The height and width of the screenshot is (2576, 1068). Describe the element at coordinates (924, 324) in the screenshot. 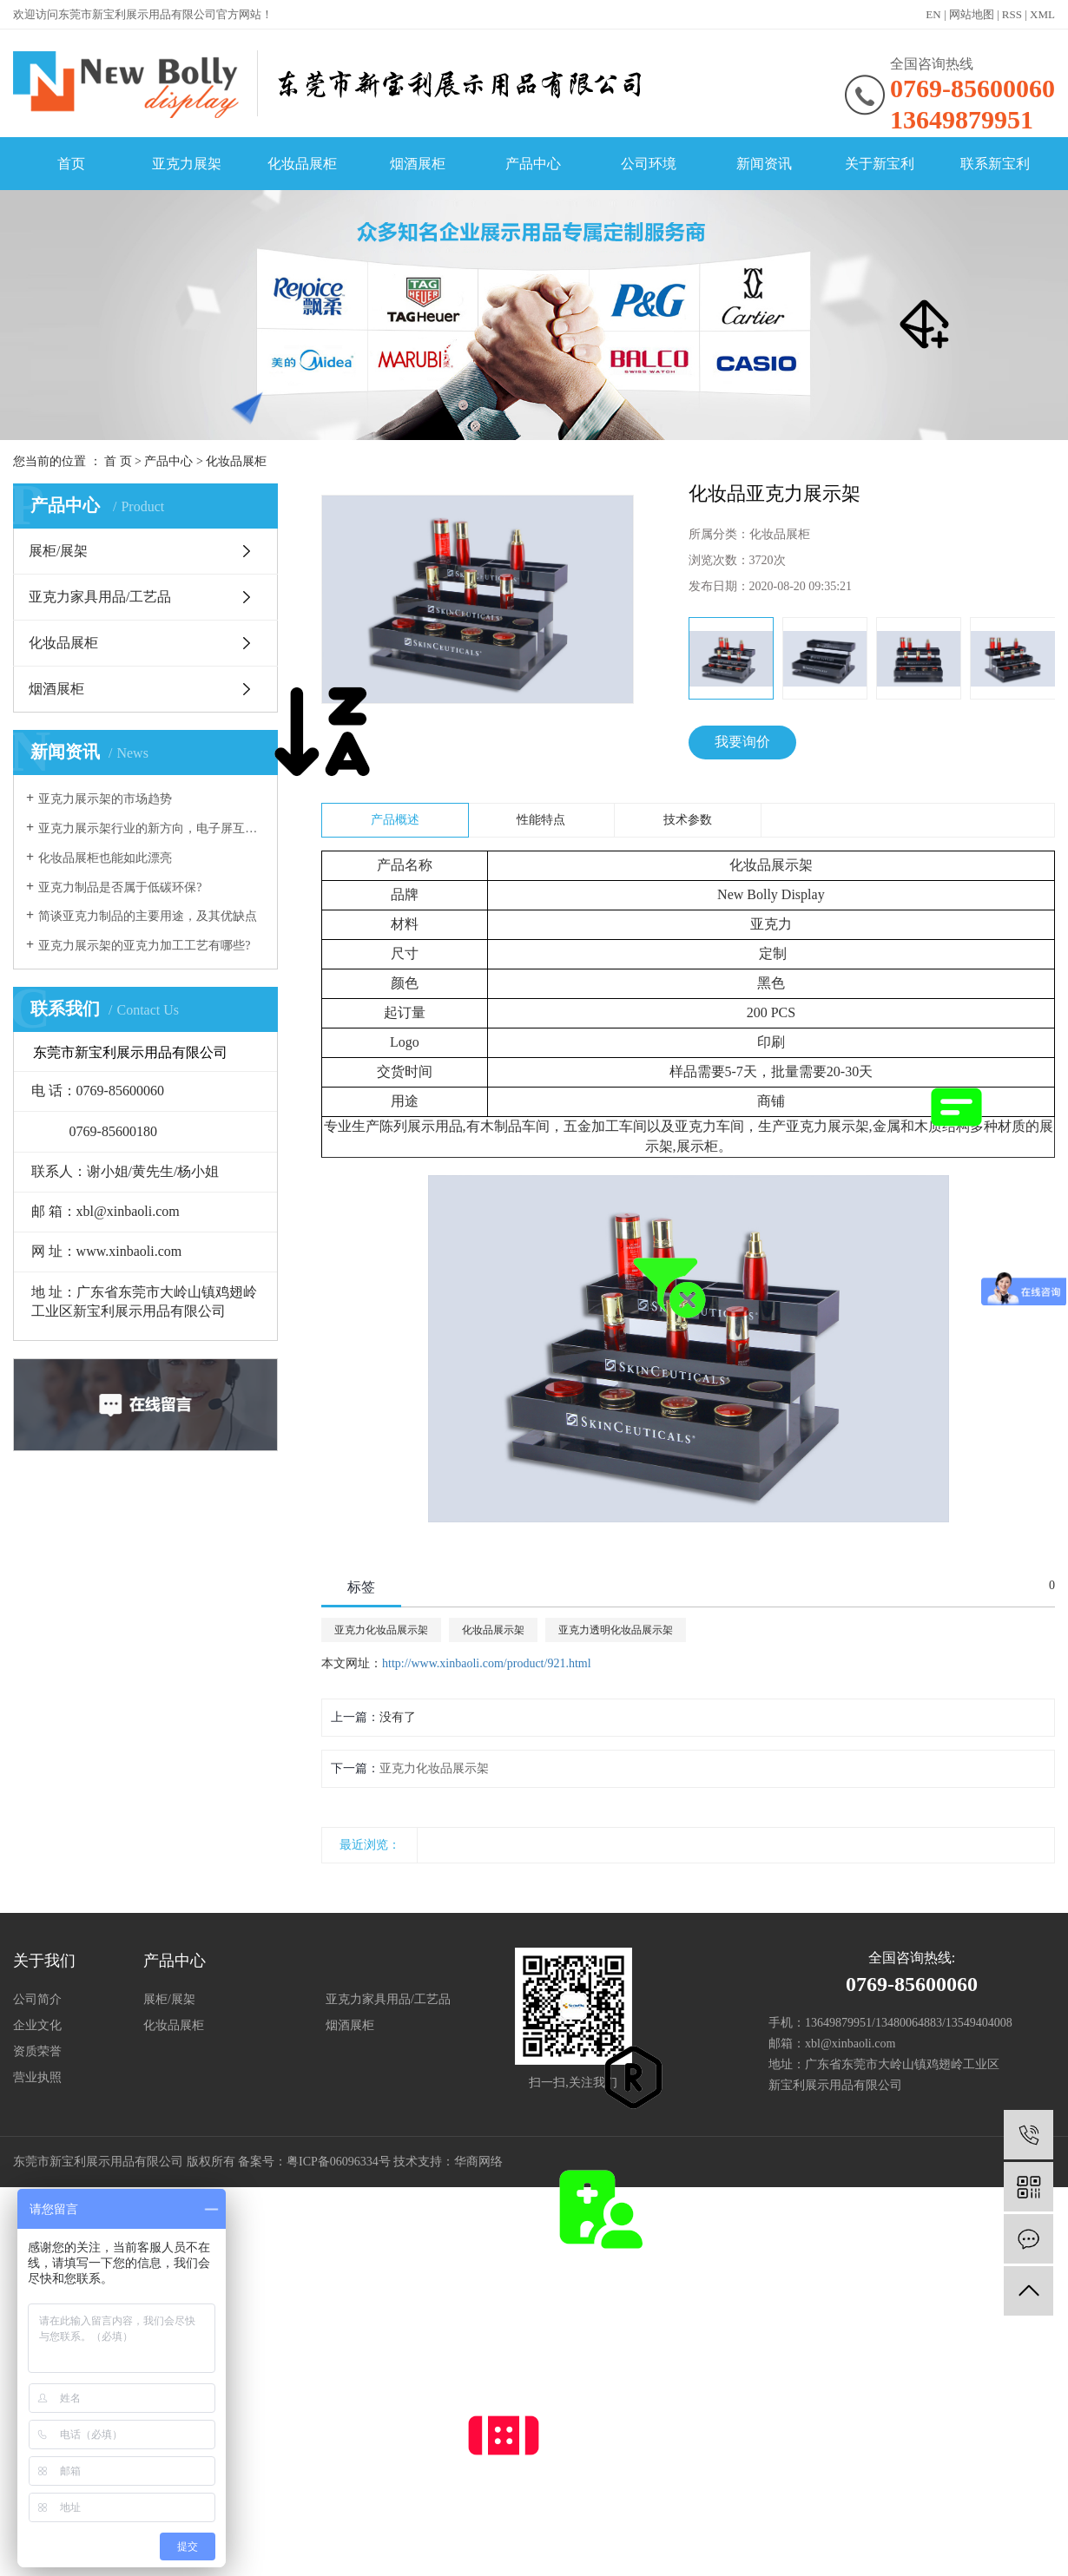

I see `add a new 3D object or shape` at that location.